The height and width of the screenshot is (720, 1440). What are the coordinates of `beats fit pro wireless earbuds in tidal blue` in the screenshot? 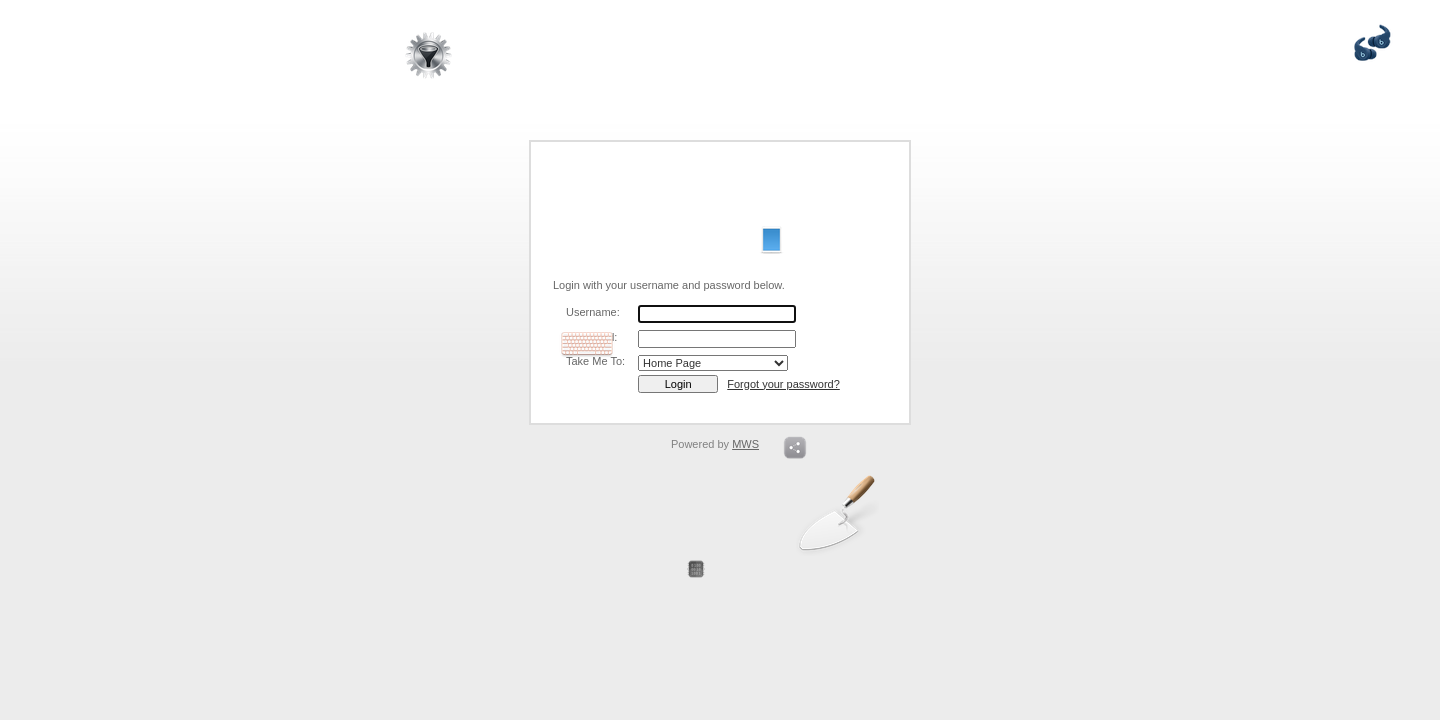 It's located at (1372, 43).